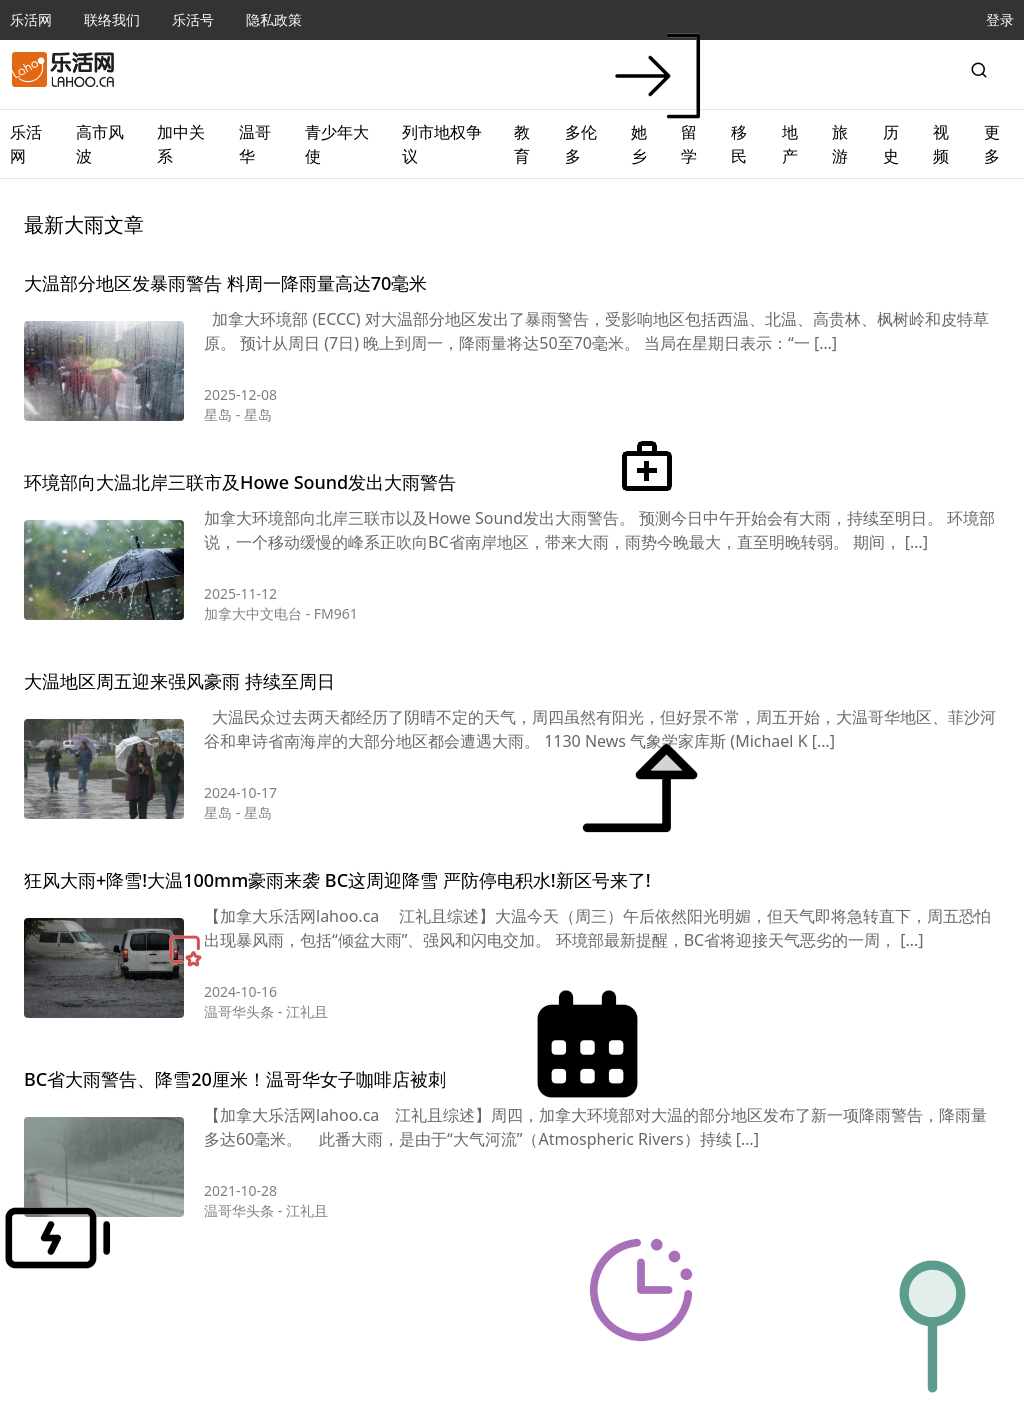  I want to click on view calendar with scheduled events, so click(587, 1047).